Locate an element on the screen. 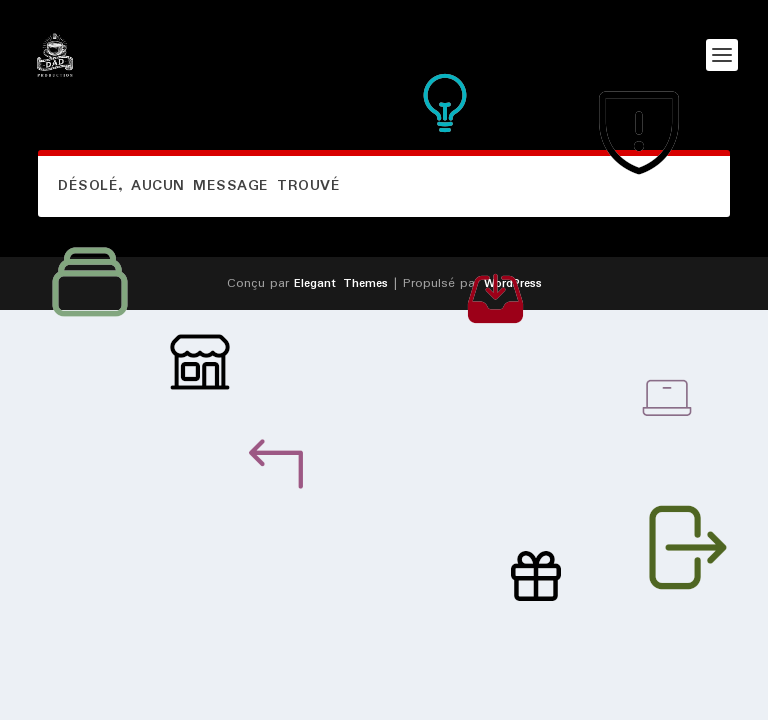 The height and width of the screenshot is (720, 768). view stacked layers or cards is located at coordinates (90, 282).